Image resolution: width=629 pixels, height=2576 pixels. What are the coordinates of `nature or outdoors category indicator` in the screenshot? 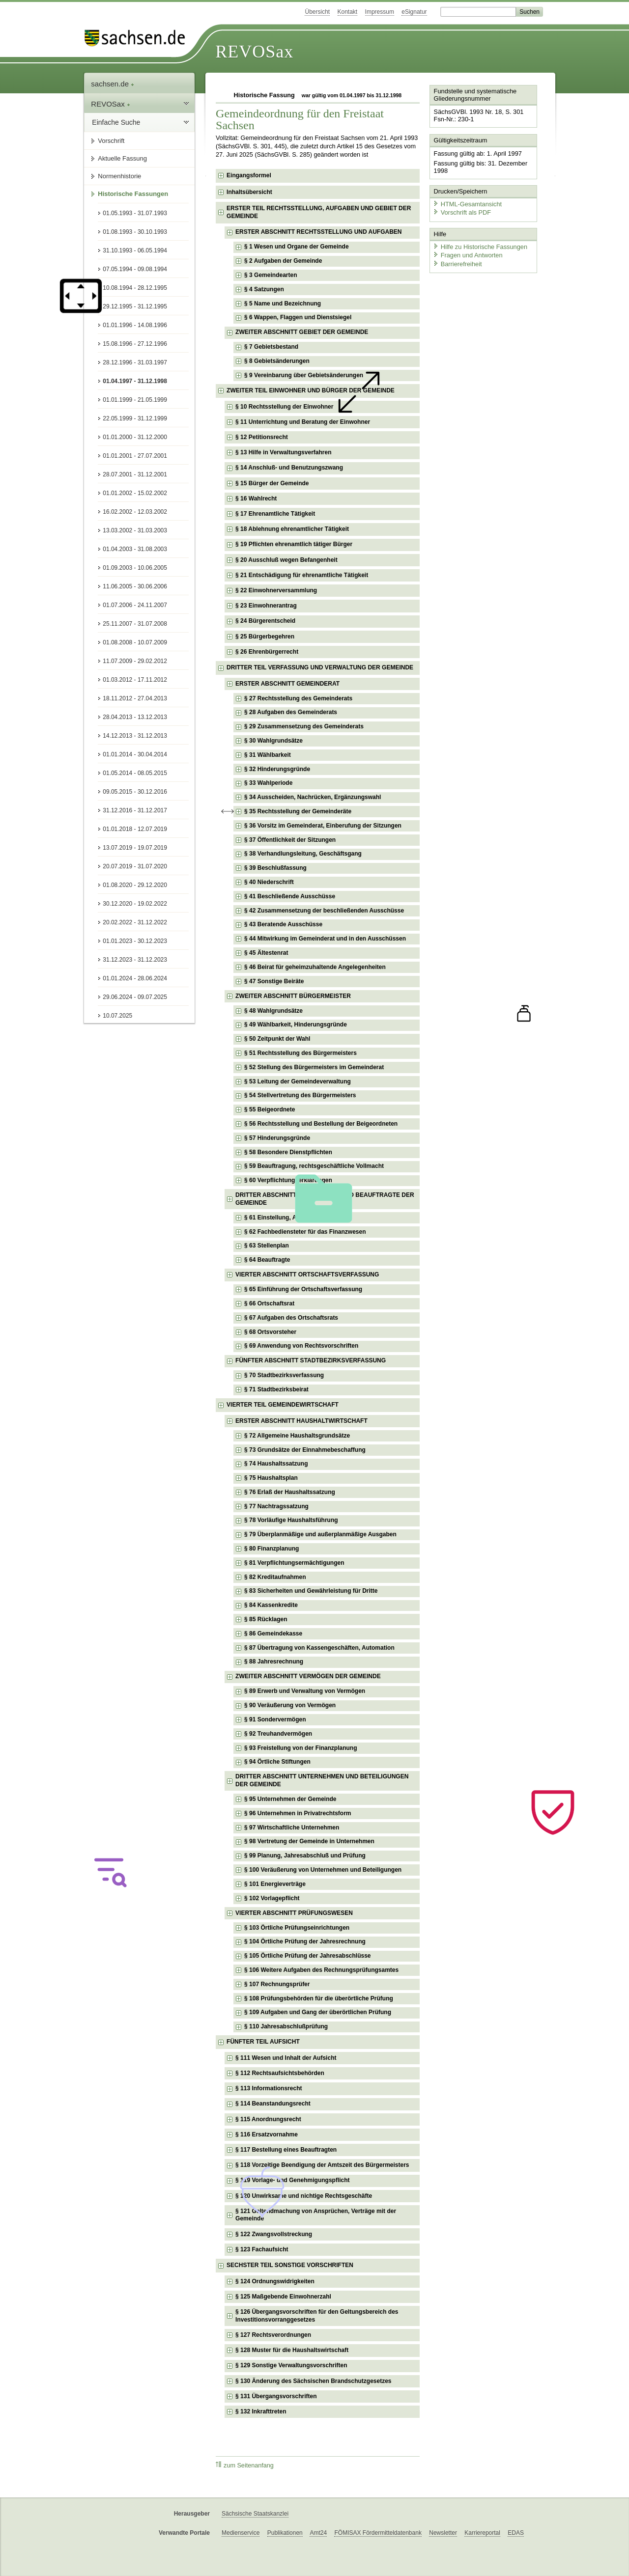 It's located at (262, 2192).